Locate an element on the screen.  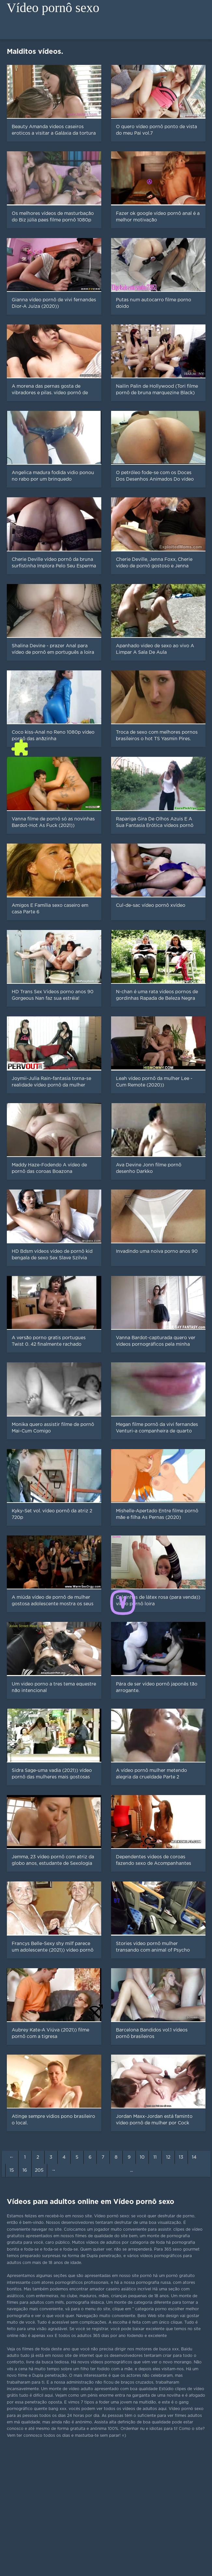
view current weather conditions is located at coordinates (148, 1841).